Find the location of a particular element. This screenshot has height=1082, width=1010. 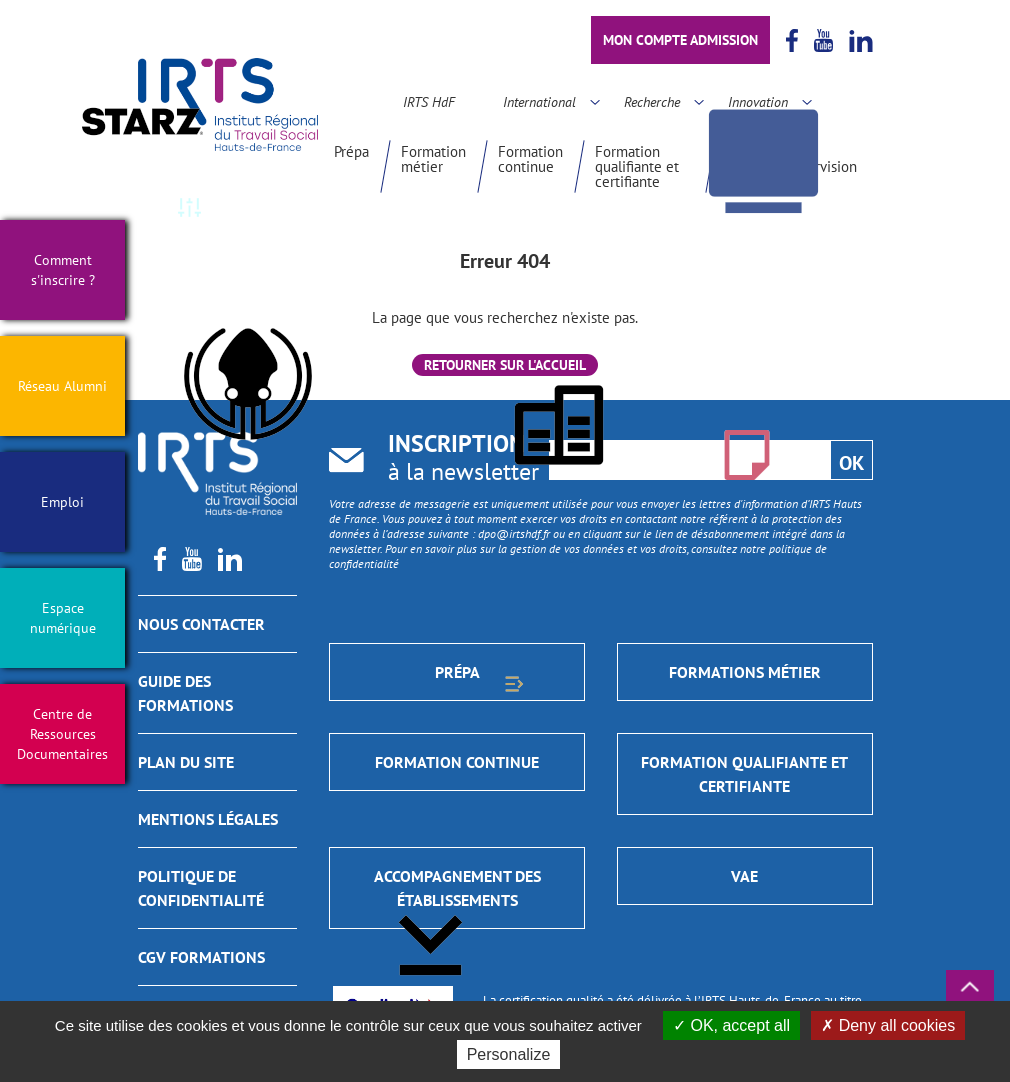

access audio or sound settings is located at coordinates (189, 207).